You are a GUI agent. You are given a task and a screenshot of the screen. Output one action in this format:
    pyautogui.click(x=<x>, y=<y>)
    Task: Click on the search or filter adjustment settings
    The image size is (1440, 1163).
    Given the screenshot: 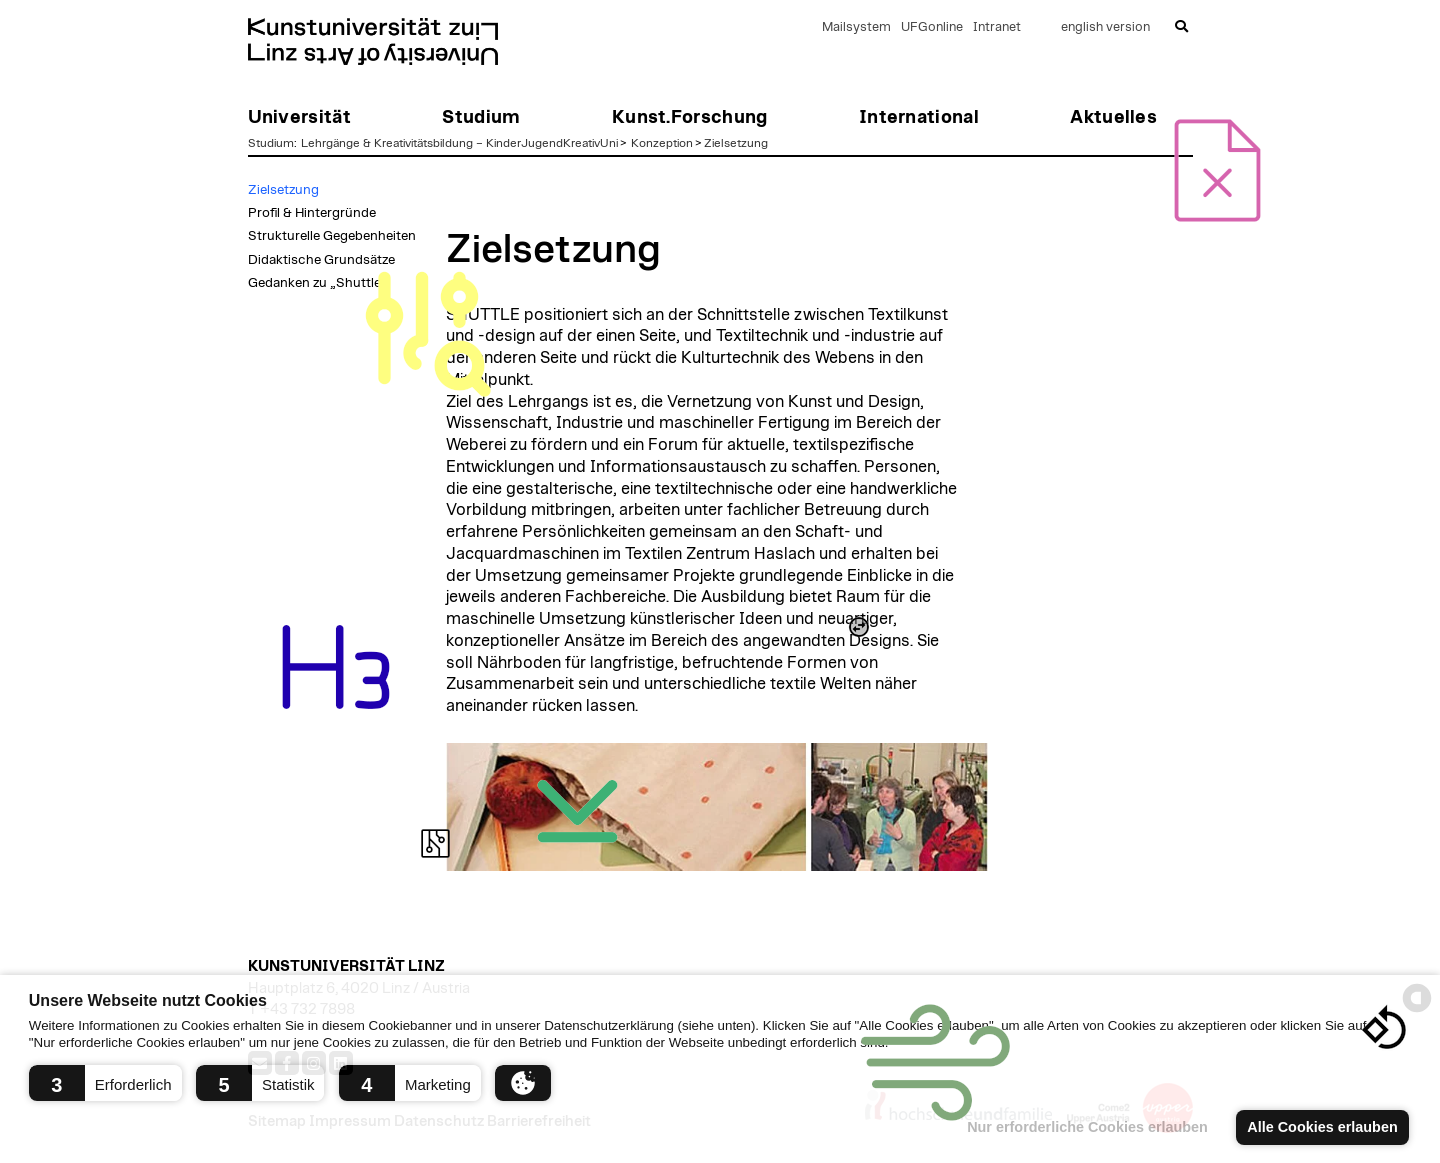 What is the action you would take?
    pyautogui.click(x=422, y=328)
    